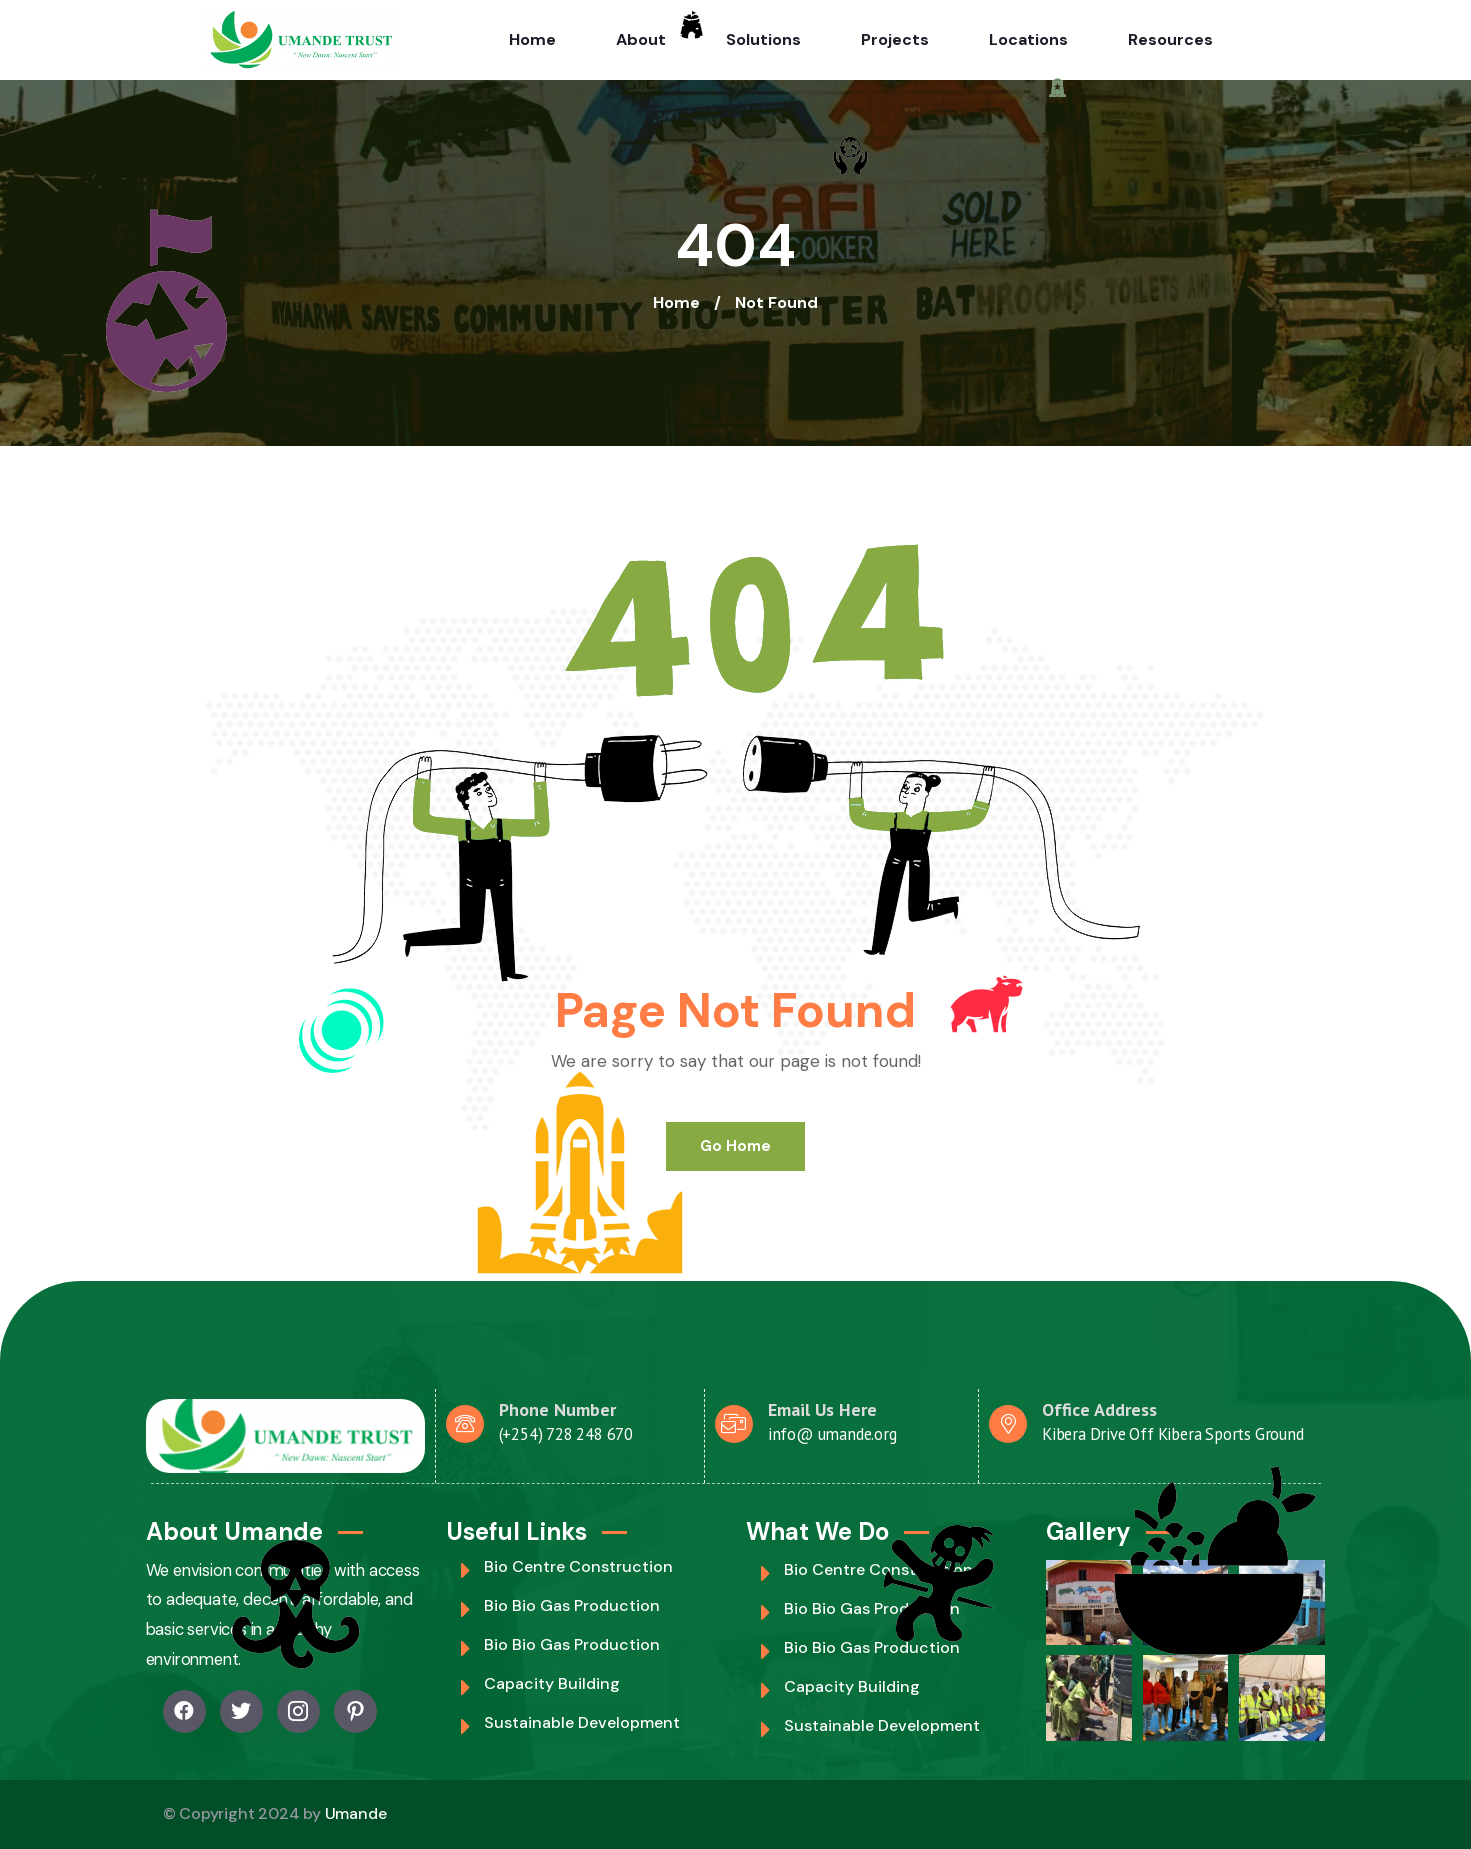 Image resolution: width=1471 pixels, height=1849 pixels. What do you see at coordinates (941, 1583) in the screenshot?
I see `cast a curse or hex on an opponent` at bounding box center [941, 1583].